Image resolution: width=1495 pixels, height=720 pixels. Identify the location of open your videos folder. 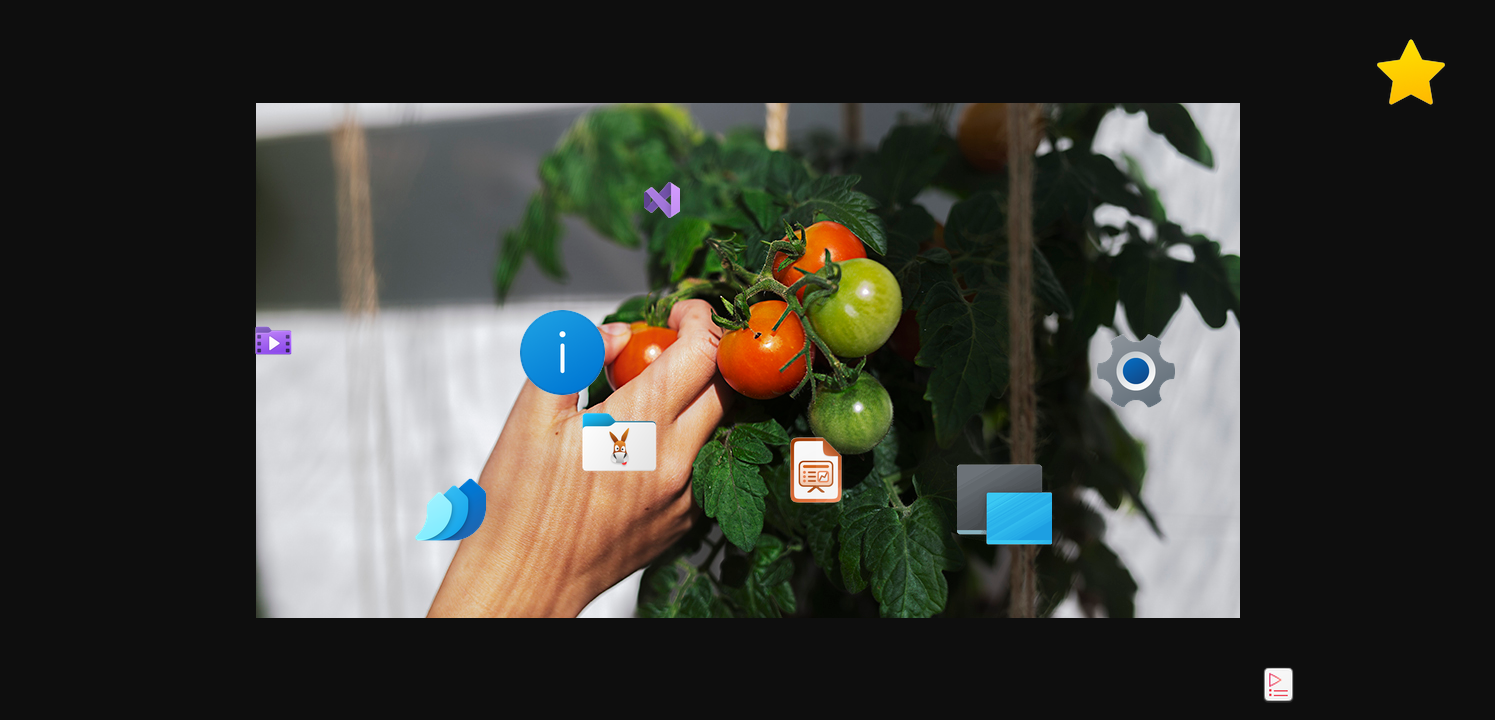
(273, 341).